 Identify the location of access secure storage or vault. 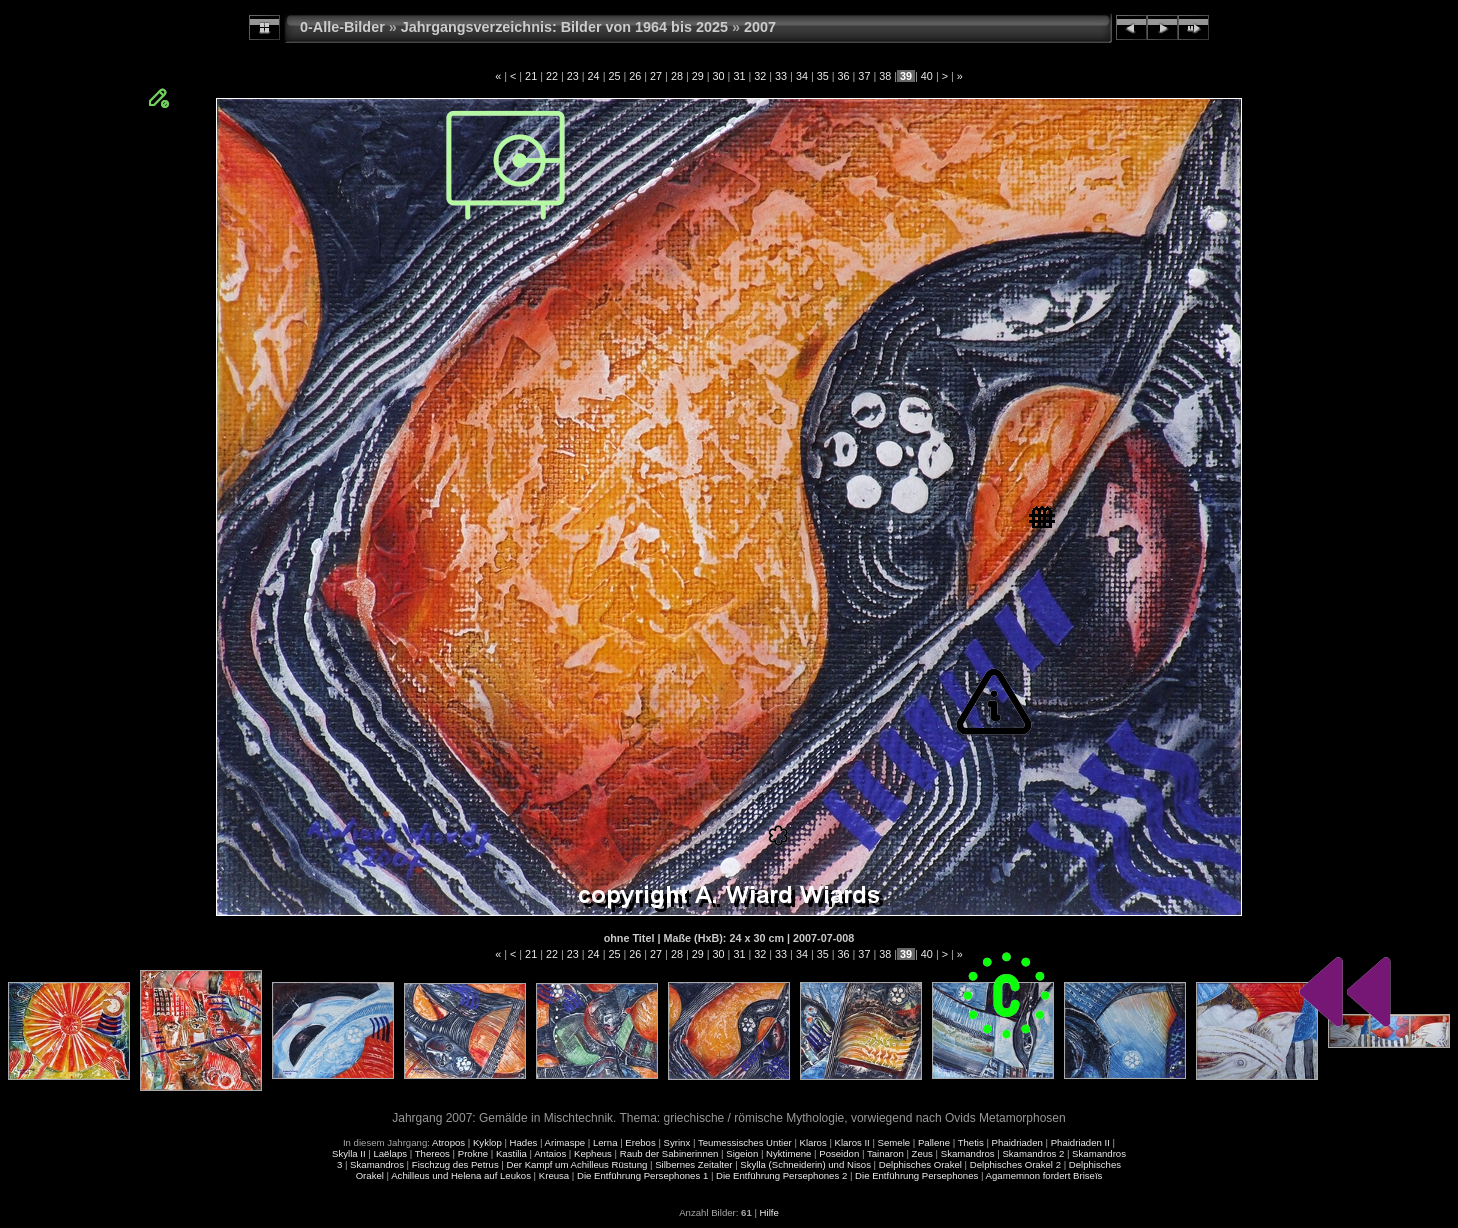
(505, 160).